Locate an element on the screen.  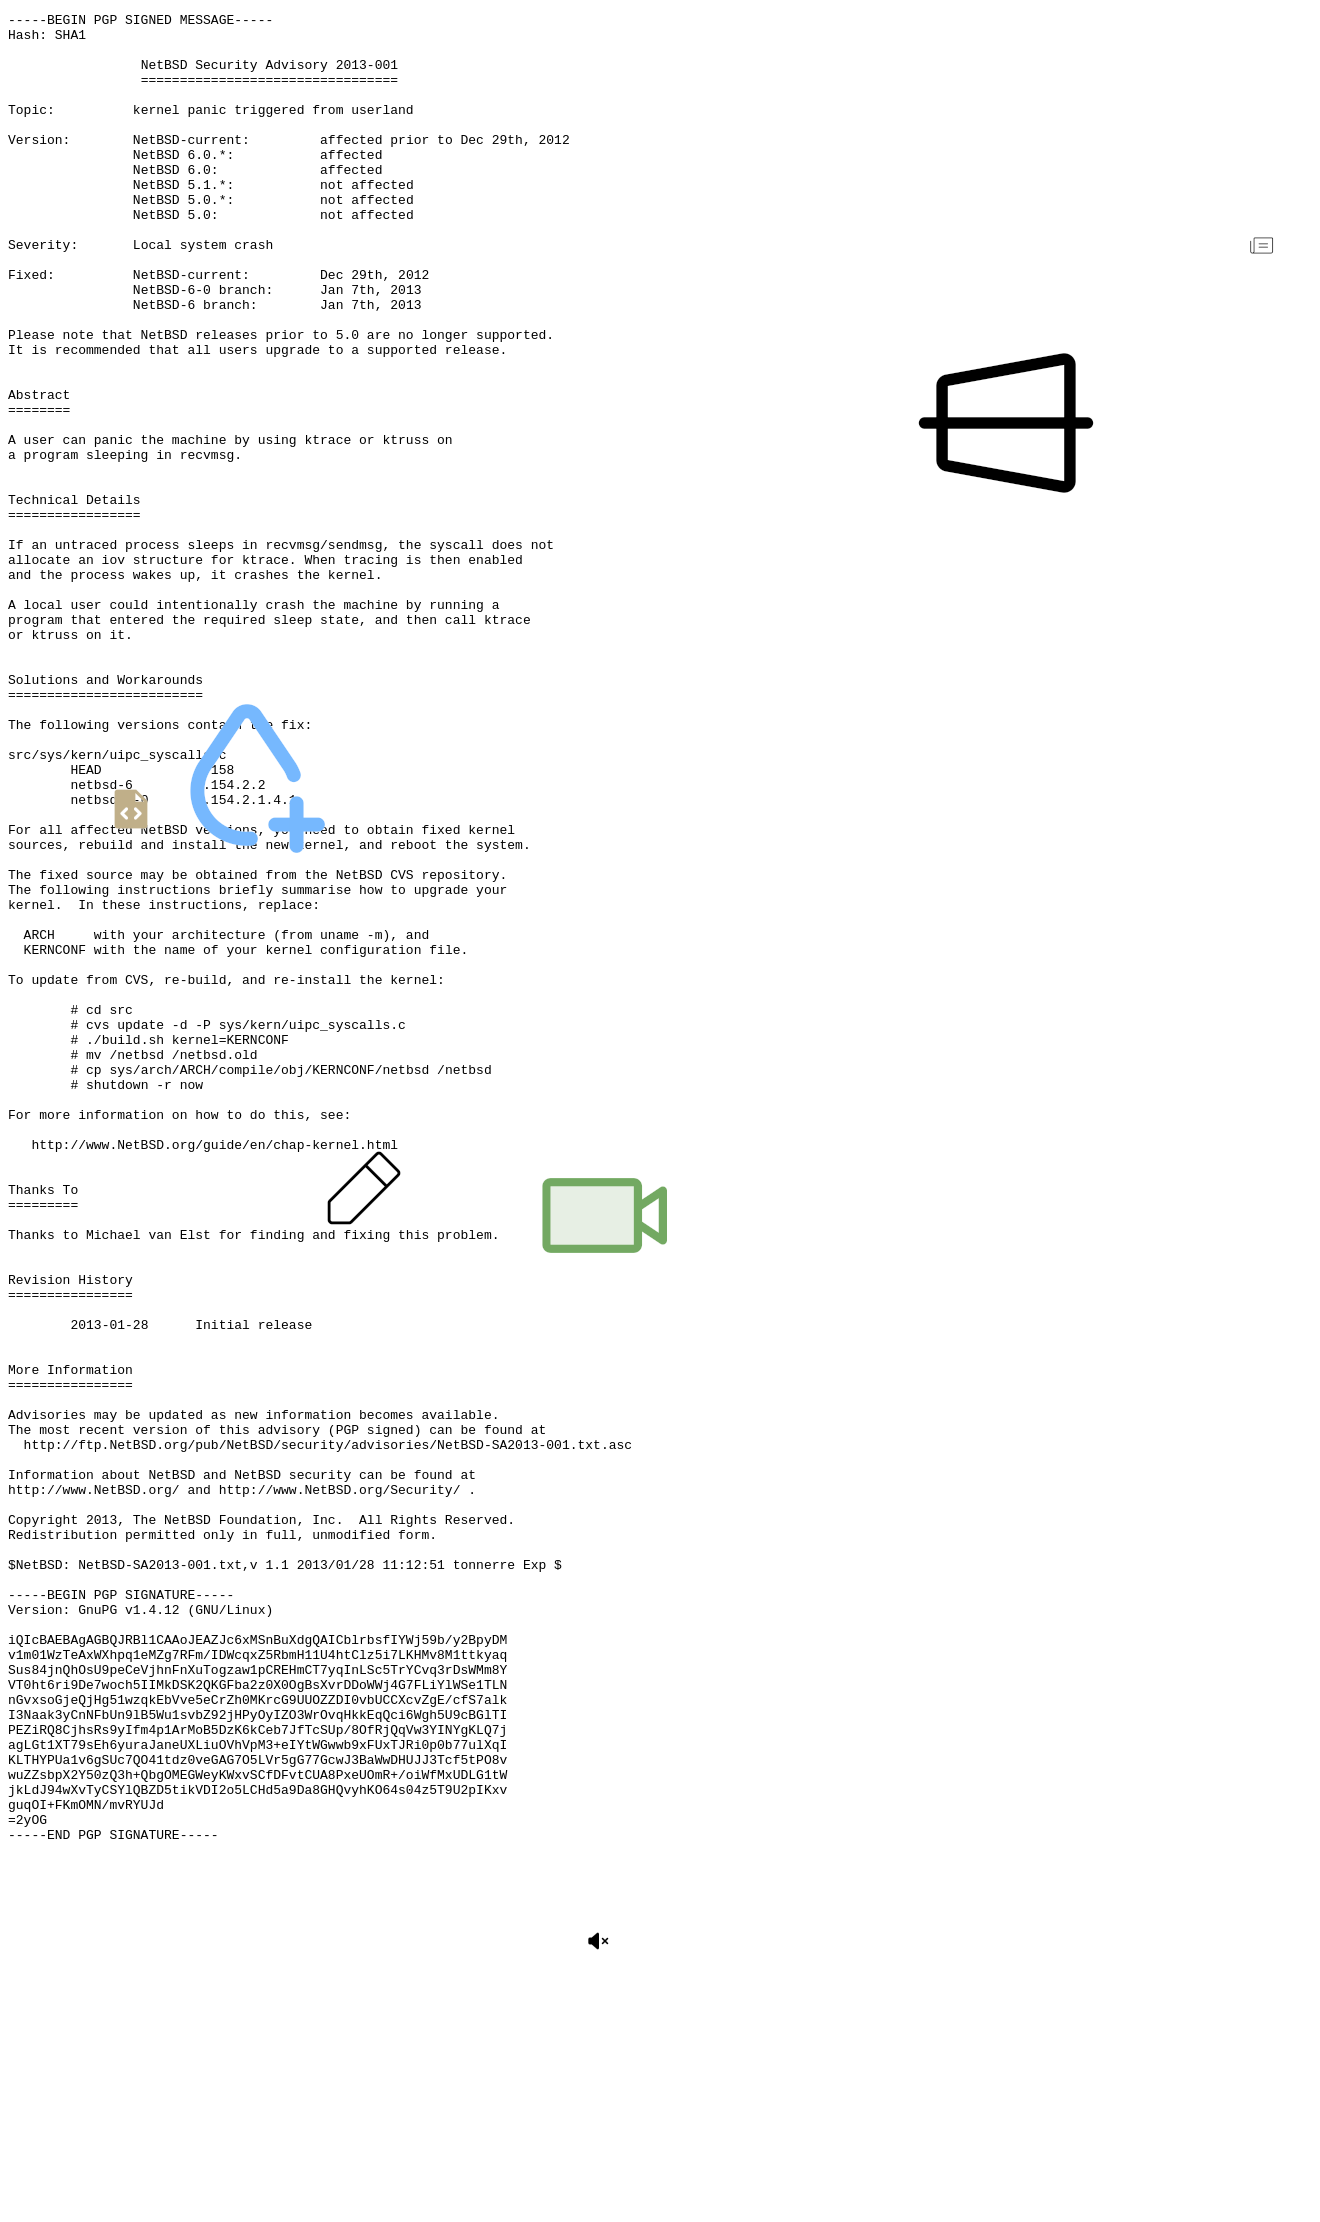
adjust perspective or viewing angle is located at coordinates (1006, 423).